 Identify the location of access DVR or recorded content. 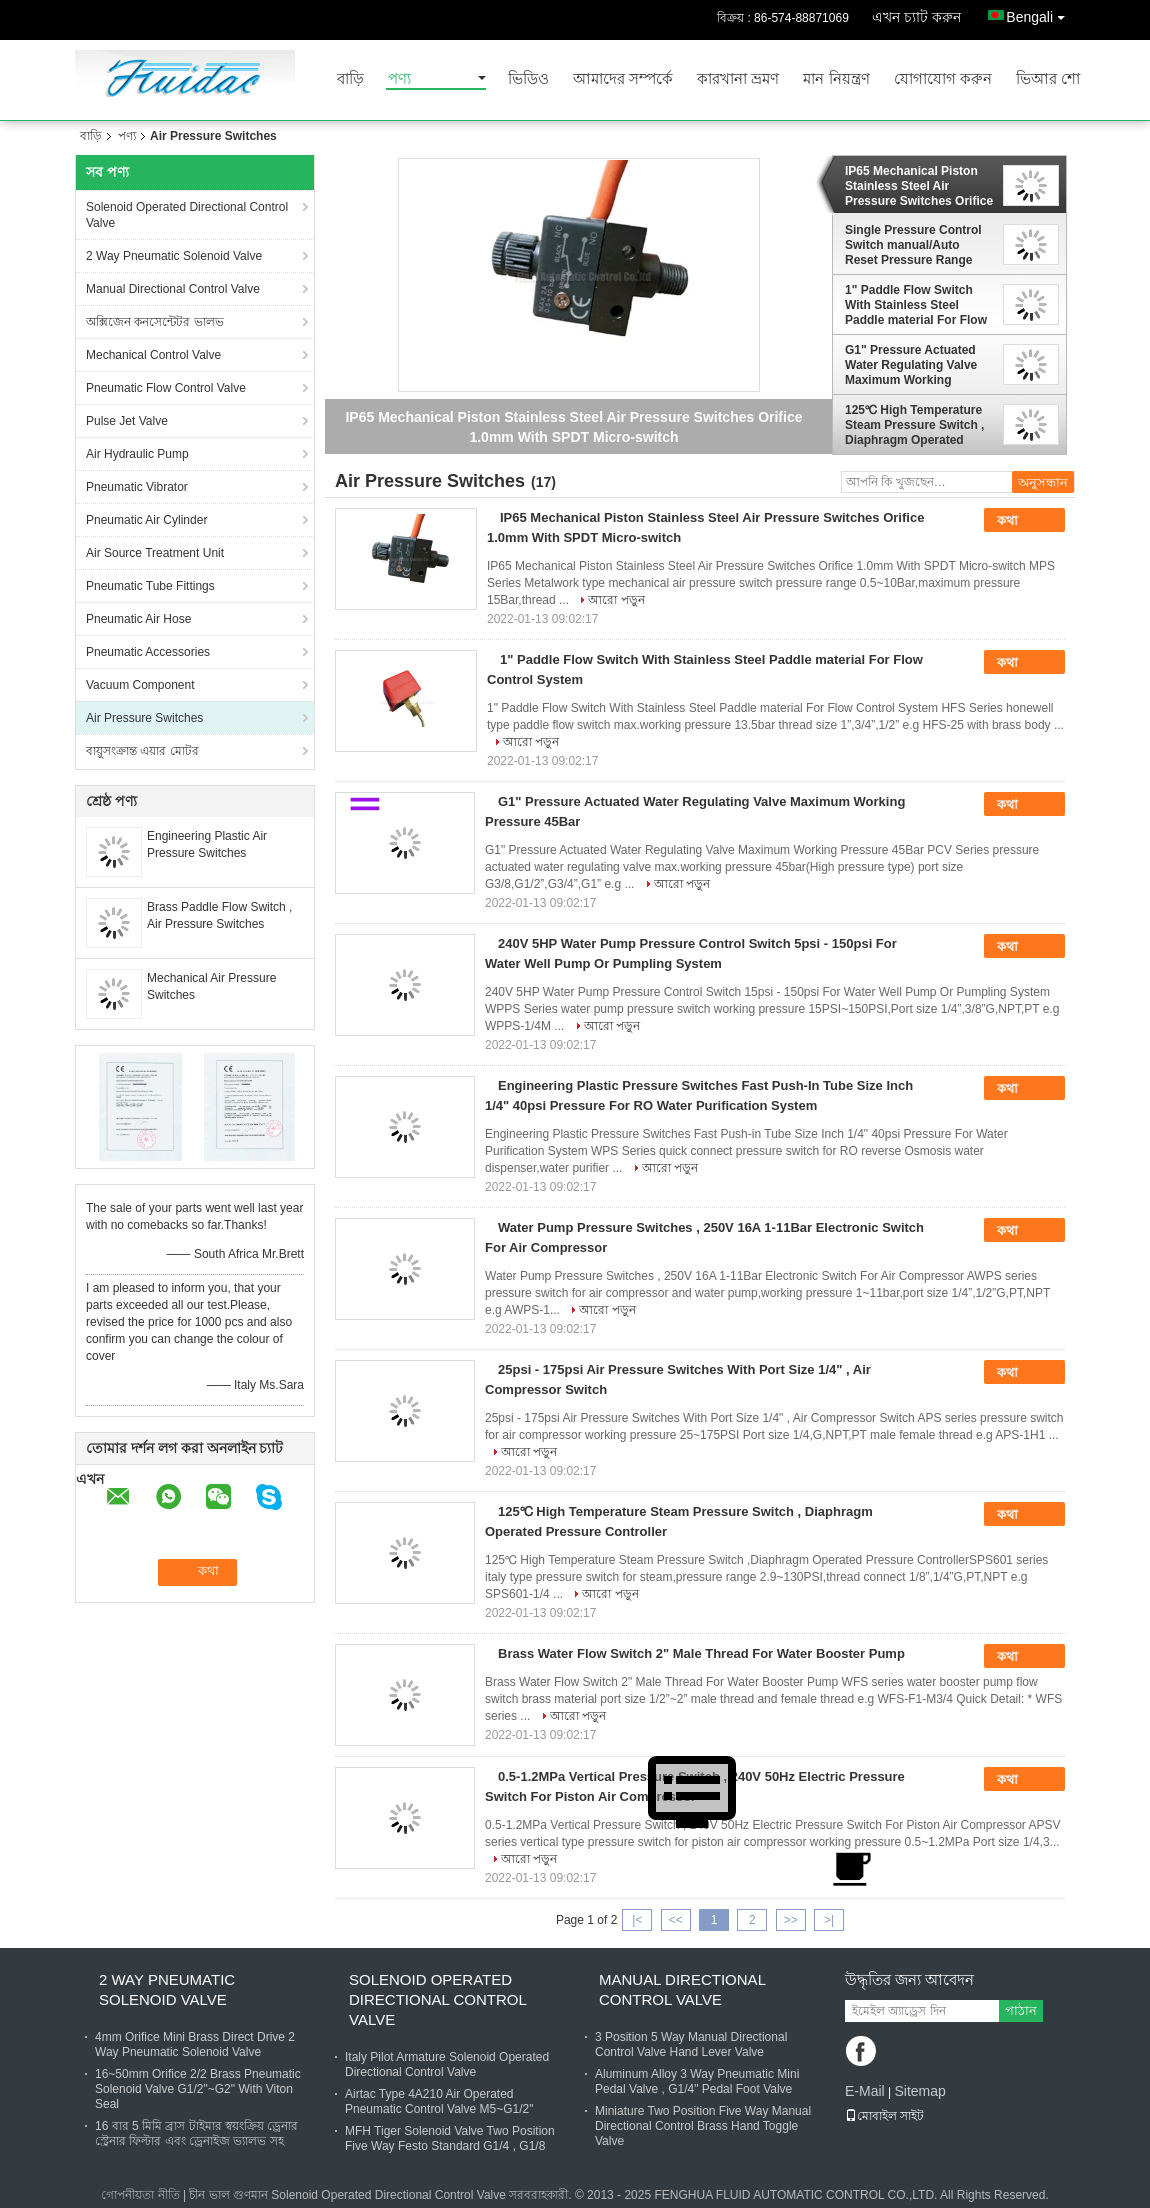
(692, 1792).